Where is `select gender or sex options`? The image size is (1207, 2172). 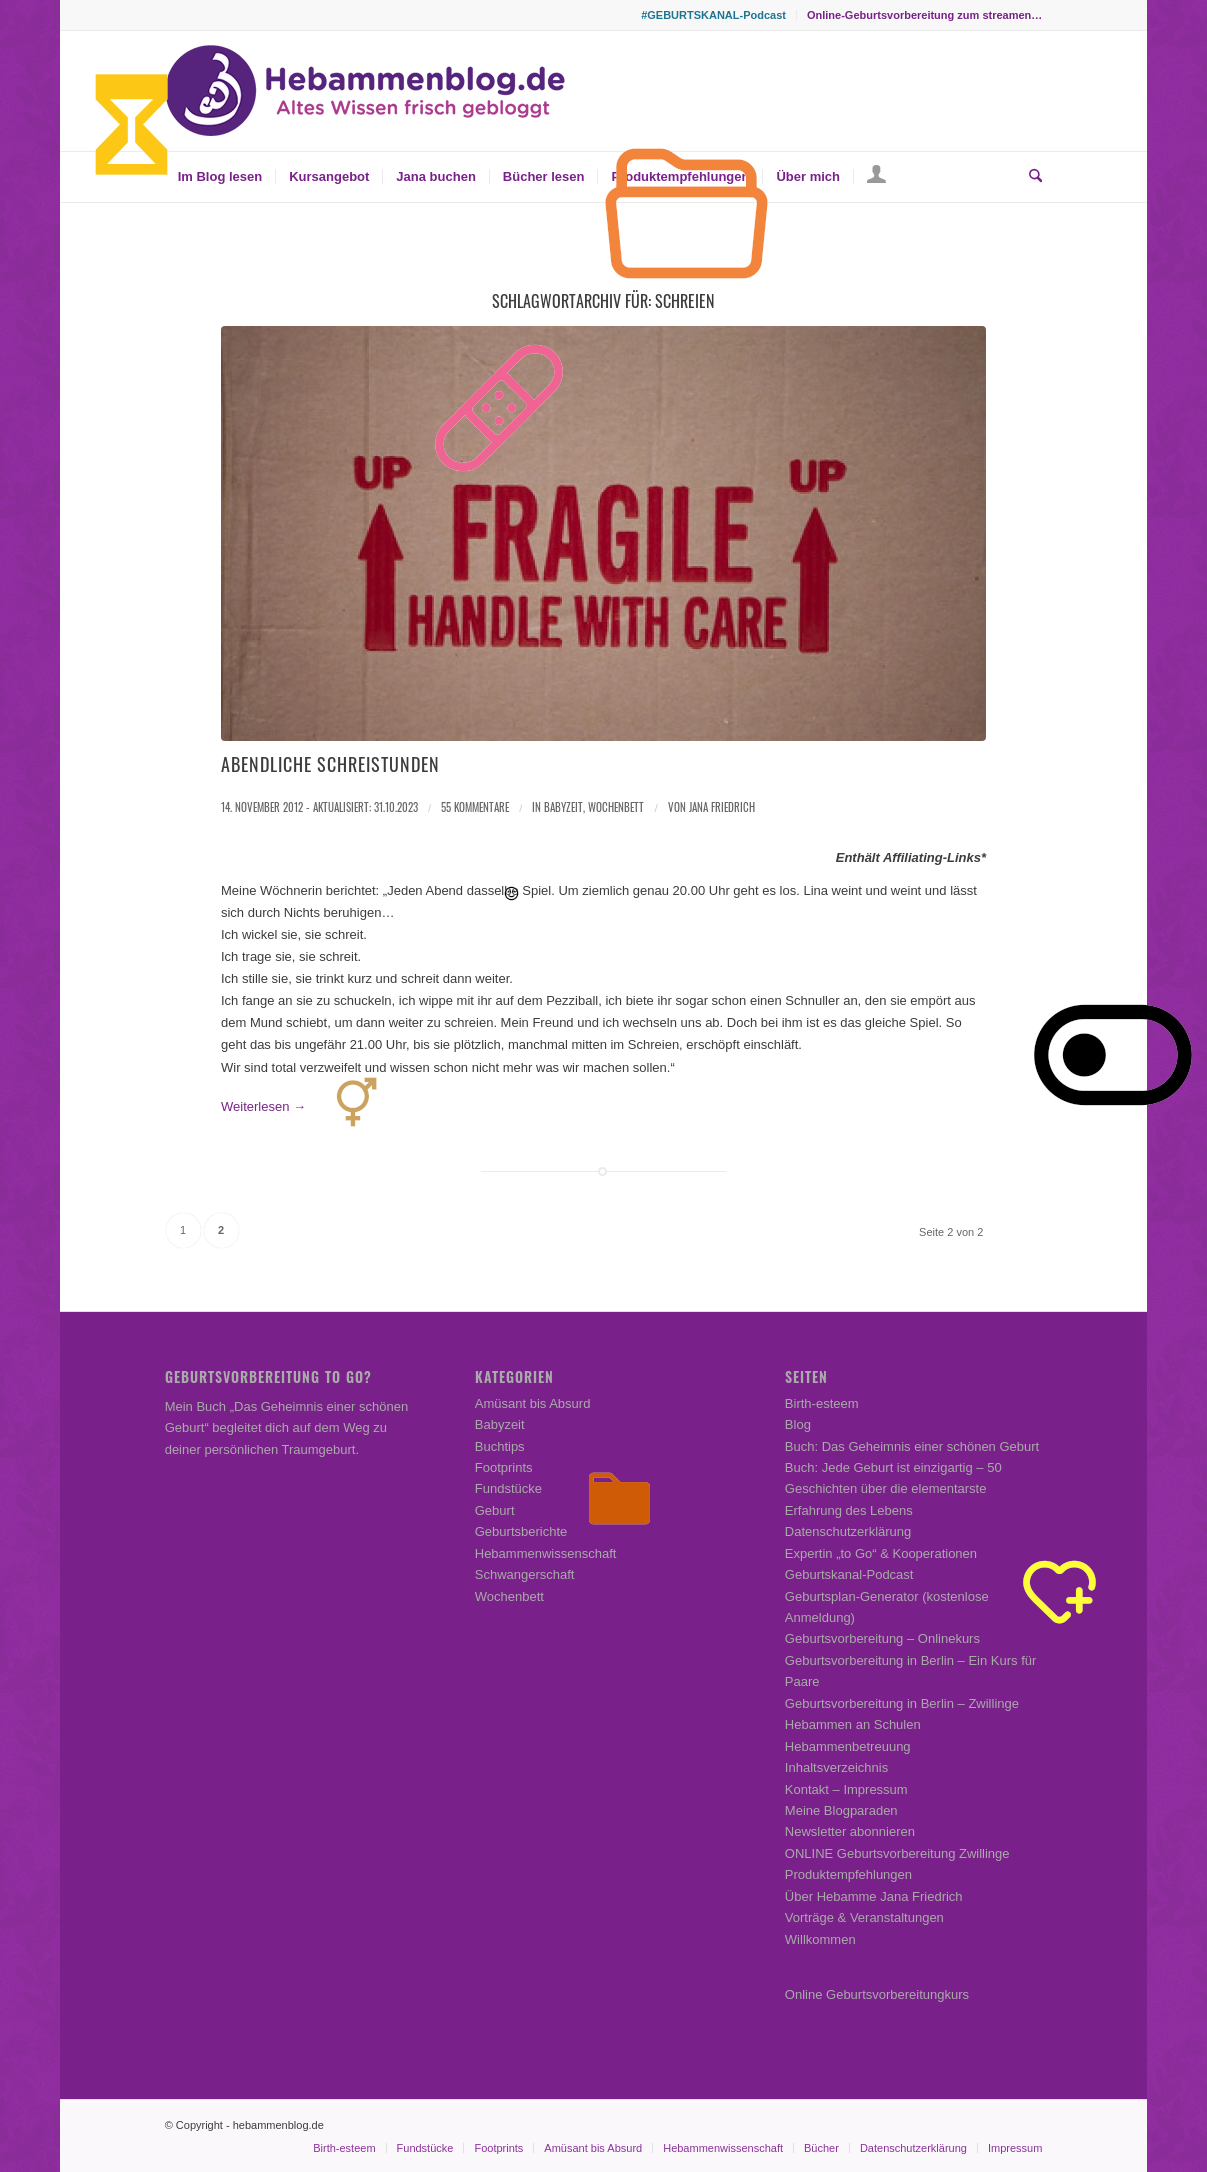 select gender or sex options is located at coordinates (357, 1102).